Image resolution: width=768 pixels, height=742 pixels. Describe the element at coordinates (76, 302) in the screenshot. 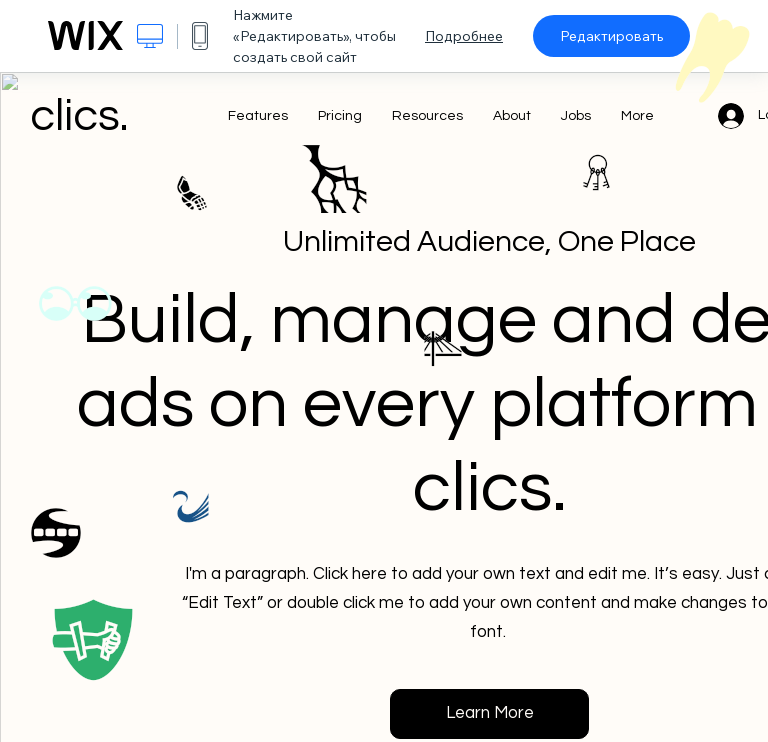

I see `toggle visual accessibility settings` at that location.